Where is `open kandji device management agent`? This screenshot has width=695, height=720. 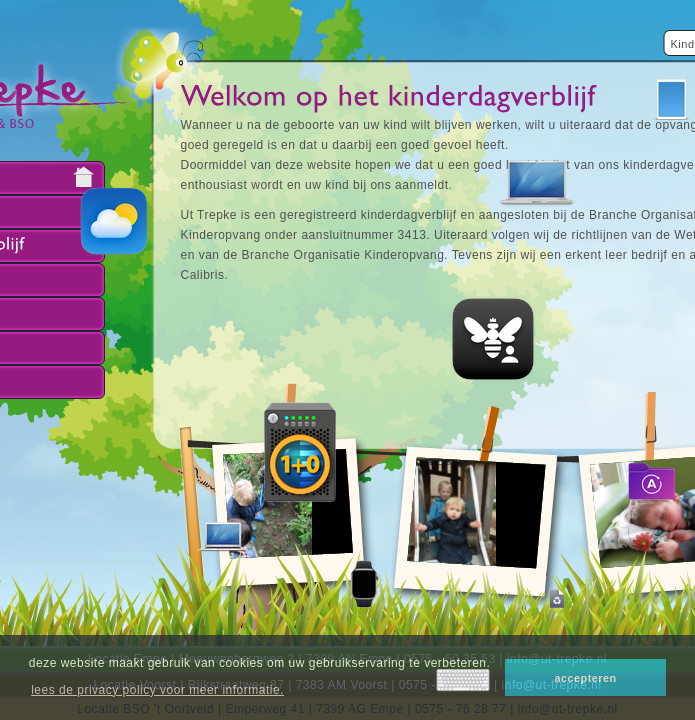
open kandji device management agent is located at coordinates (493, 339).